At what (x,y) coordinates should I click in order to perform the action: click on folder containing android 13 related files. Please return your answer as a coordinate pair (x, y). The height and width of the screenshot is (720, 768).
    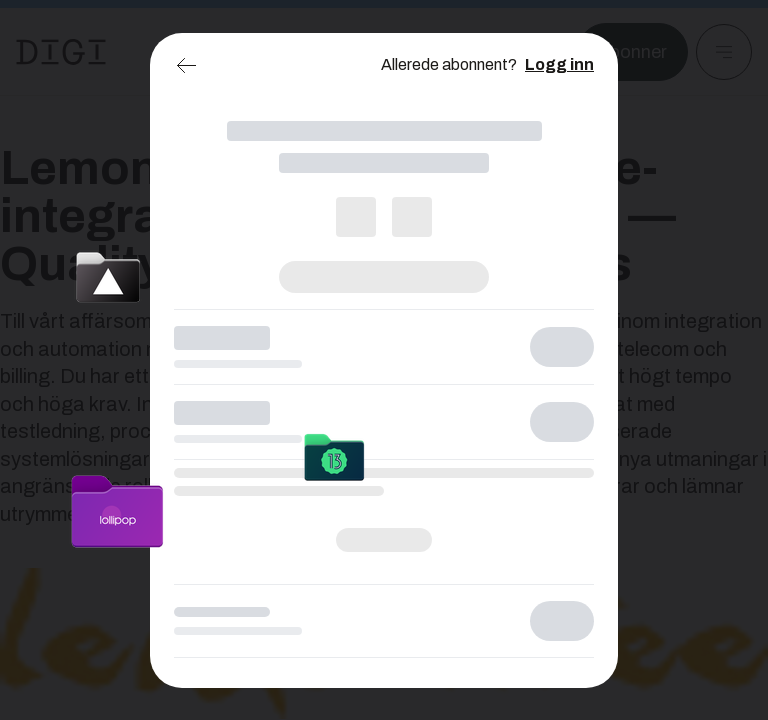
    Looking at the image, I should click on (334, 459).